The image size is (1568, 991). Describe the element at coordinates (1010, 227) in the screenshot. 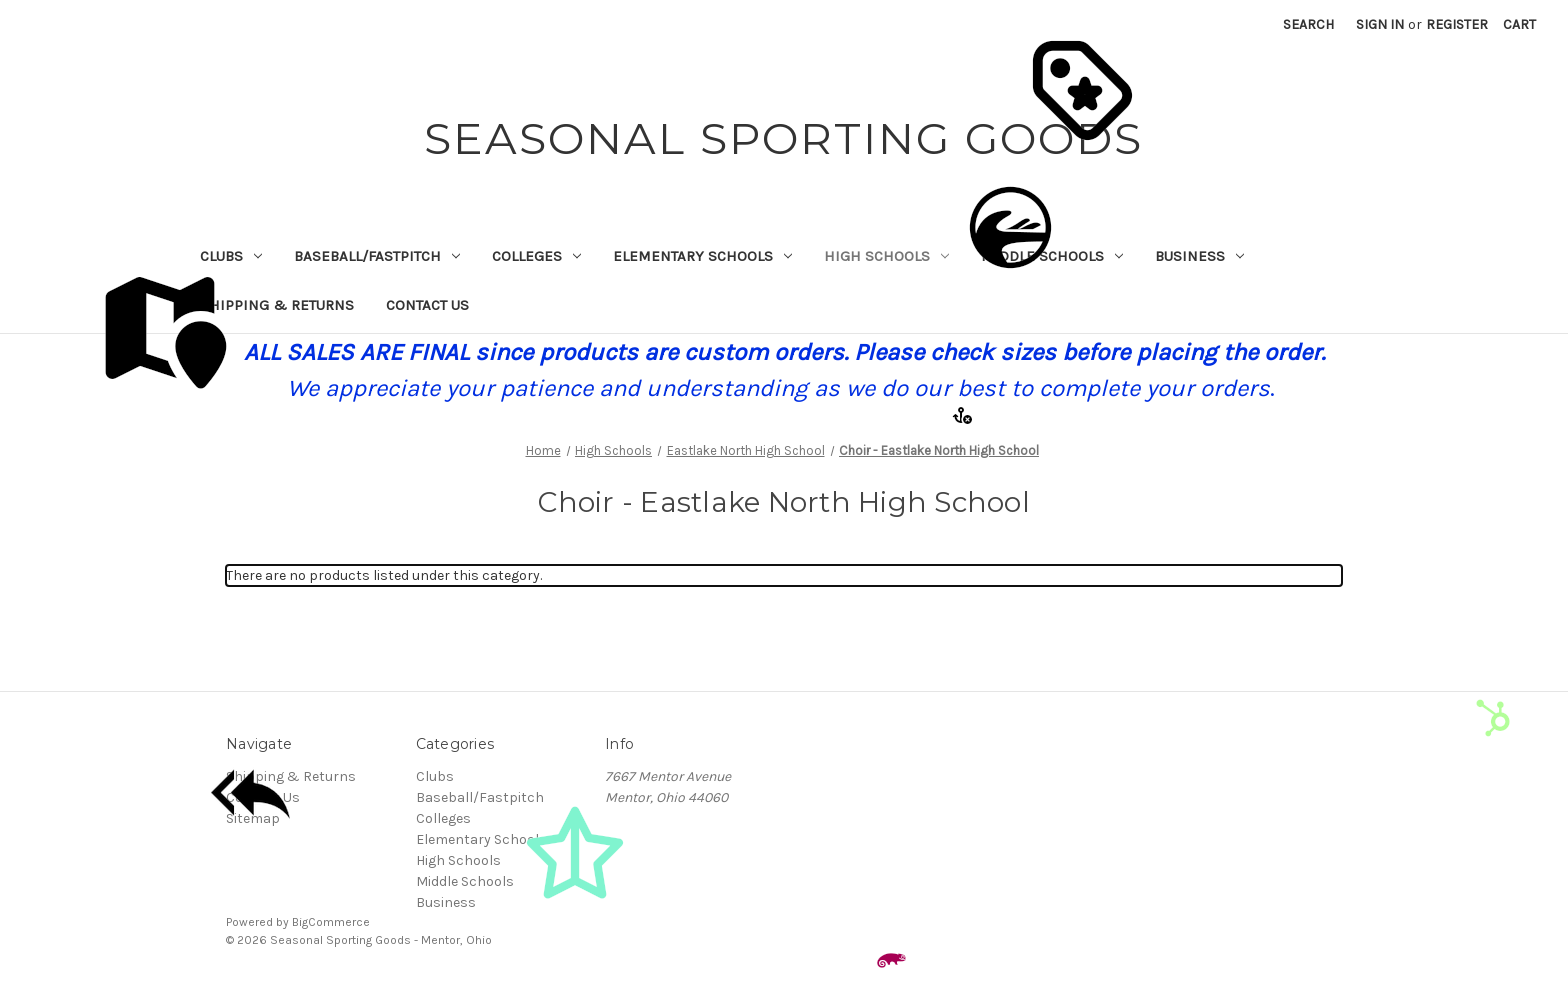

I see `joget platform logo` at that location.